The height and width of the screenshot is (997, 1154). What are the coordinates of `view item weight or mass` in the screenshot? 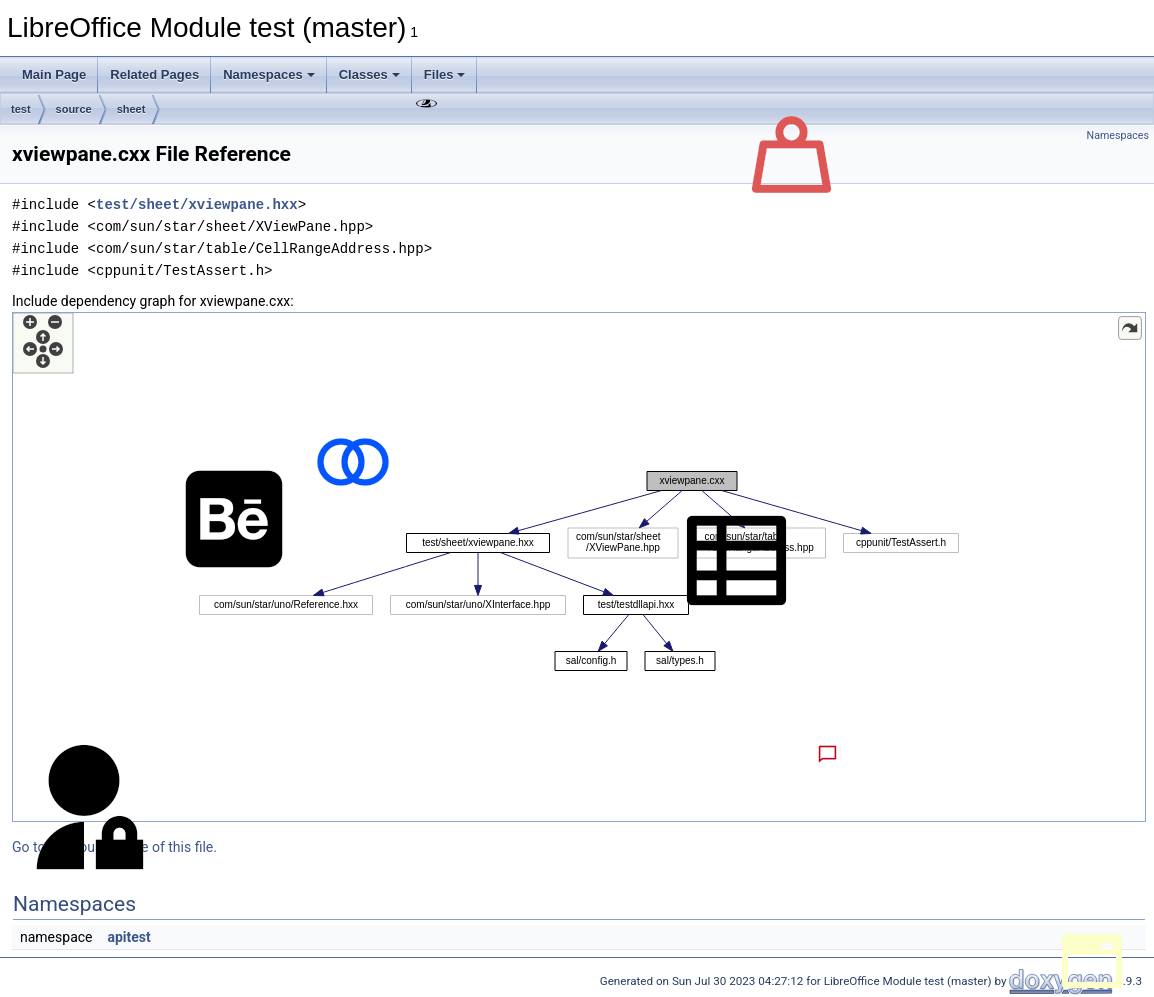 It's located at (791, 156).